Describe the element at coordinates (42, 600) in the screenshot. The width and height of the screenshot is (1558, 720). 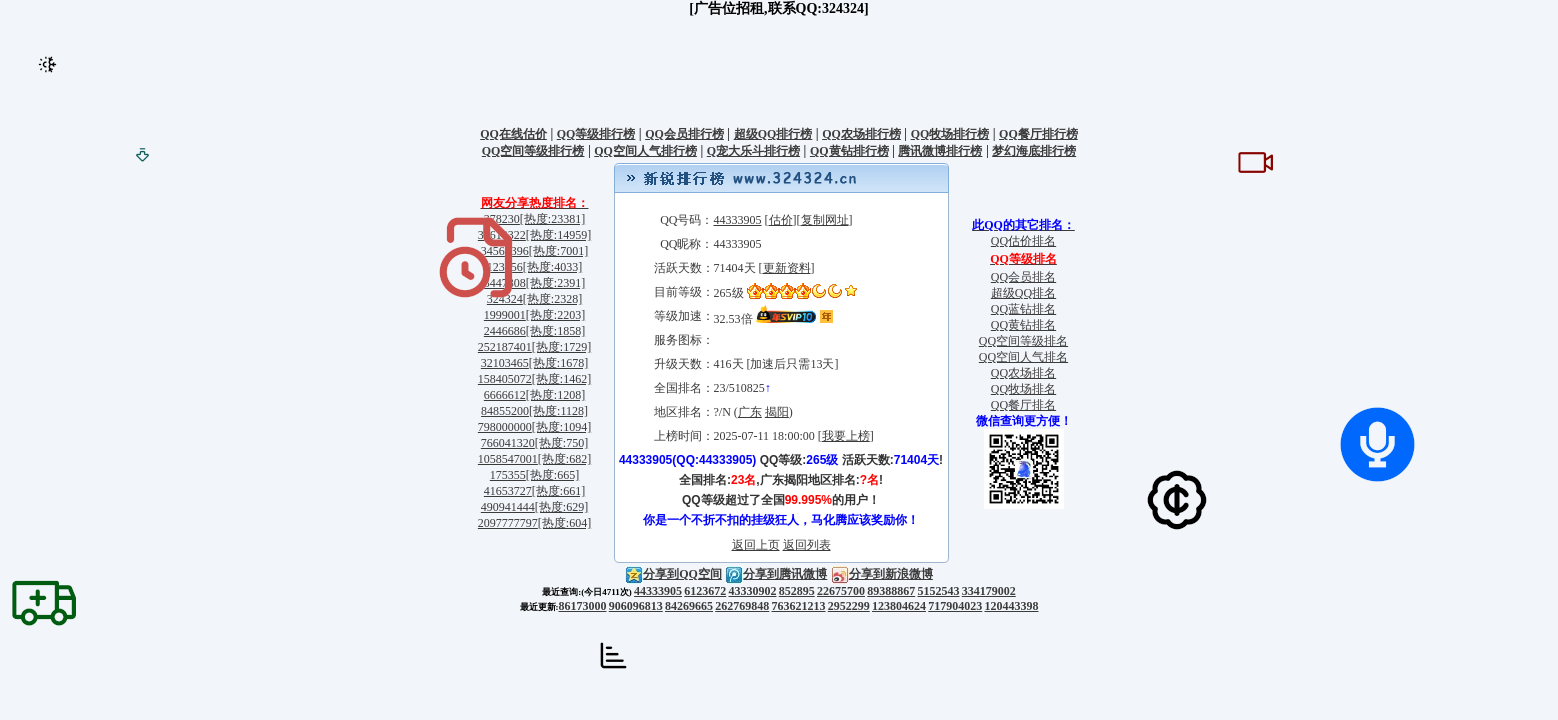
I see `access emergency medical services` at that location.